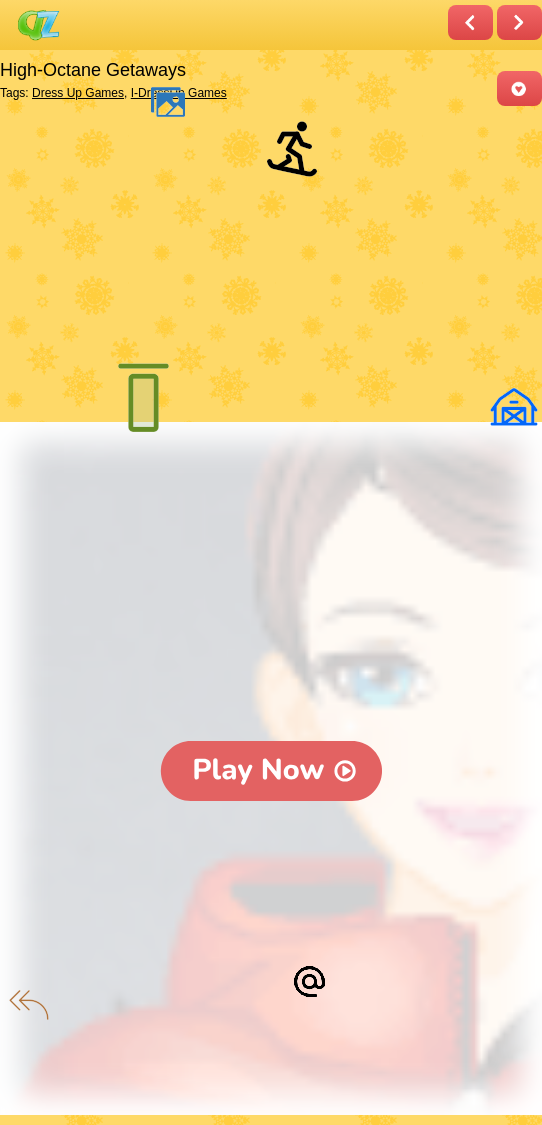 This screenshot has height=1125, width=542. Describe the element at coordinates (168, 102) in the screenshot. I see `view photo gallery` at that location.